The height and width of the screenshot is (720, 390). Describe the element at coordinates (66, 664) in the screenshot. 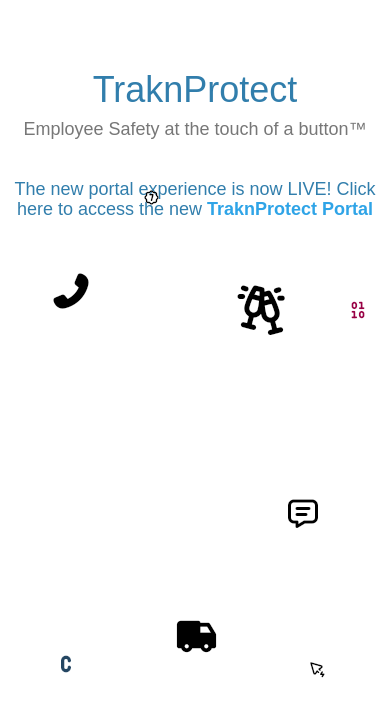

I see `indicates a "C" grade or rating` at that location.